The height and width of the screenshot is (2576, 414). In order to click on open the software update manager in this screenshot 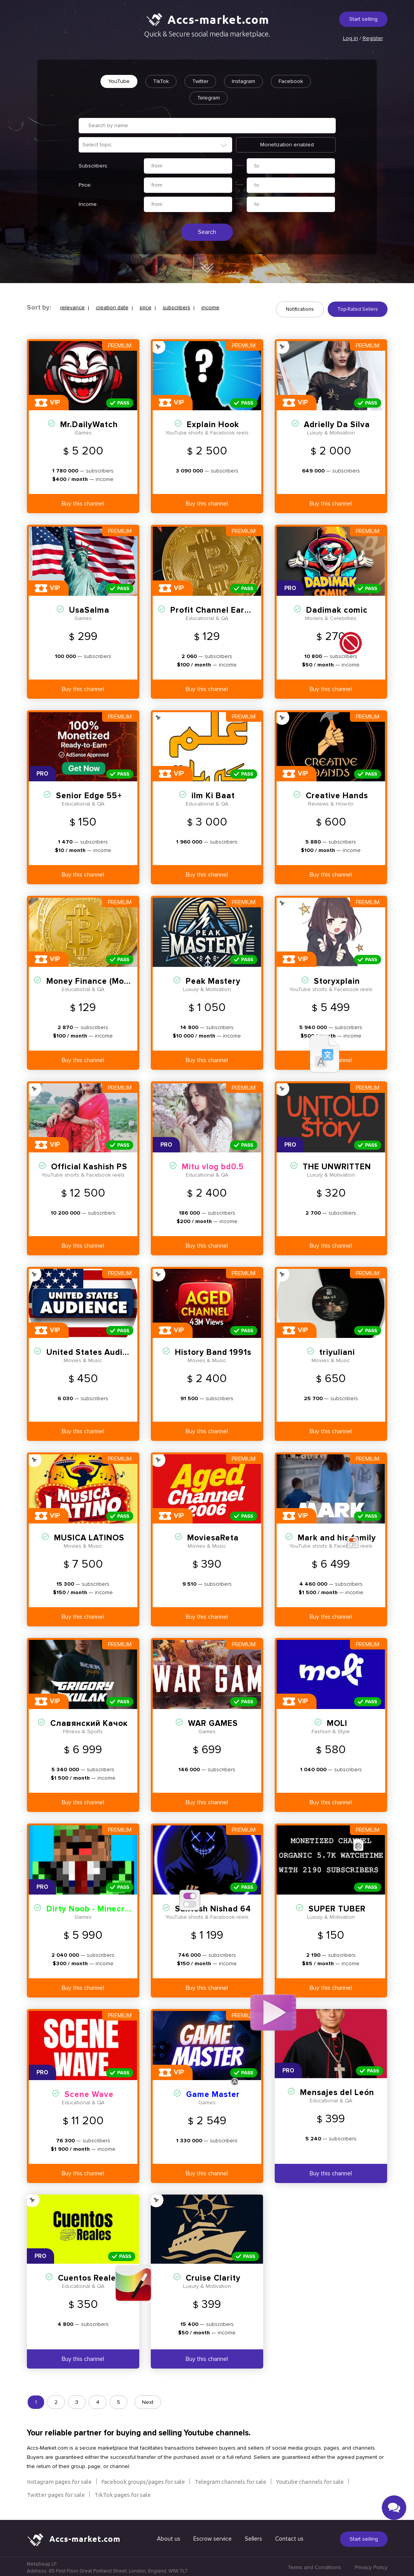, I will do `click(234, 2082)`.